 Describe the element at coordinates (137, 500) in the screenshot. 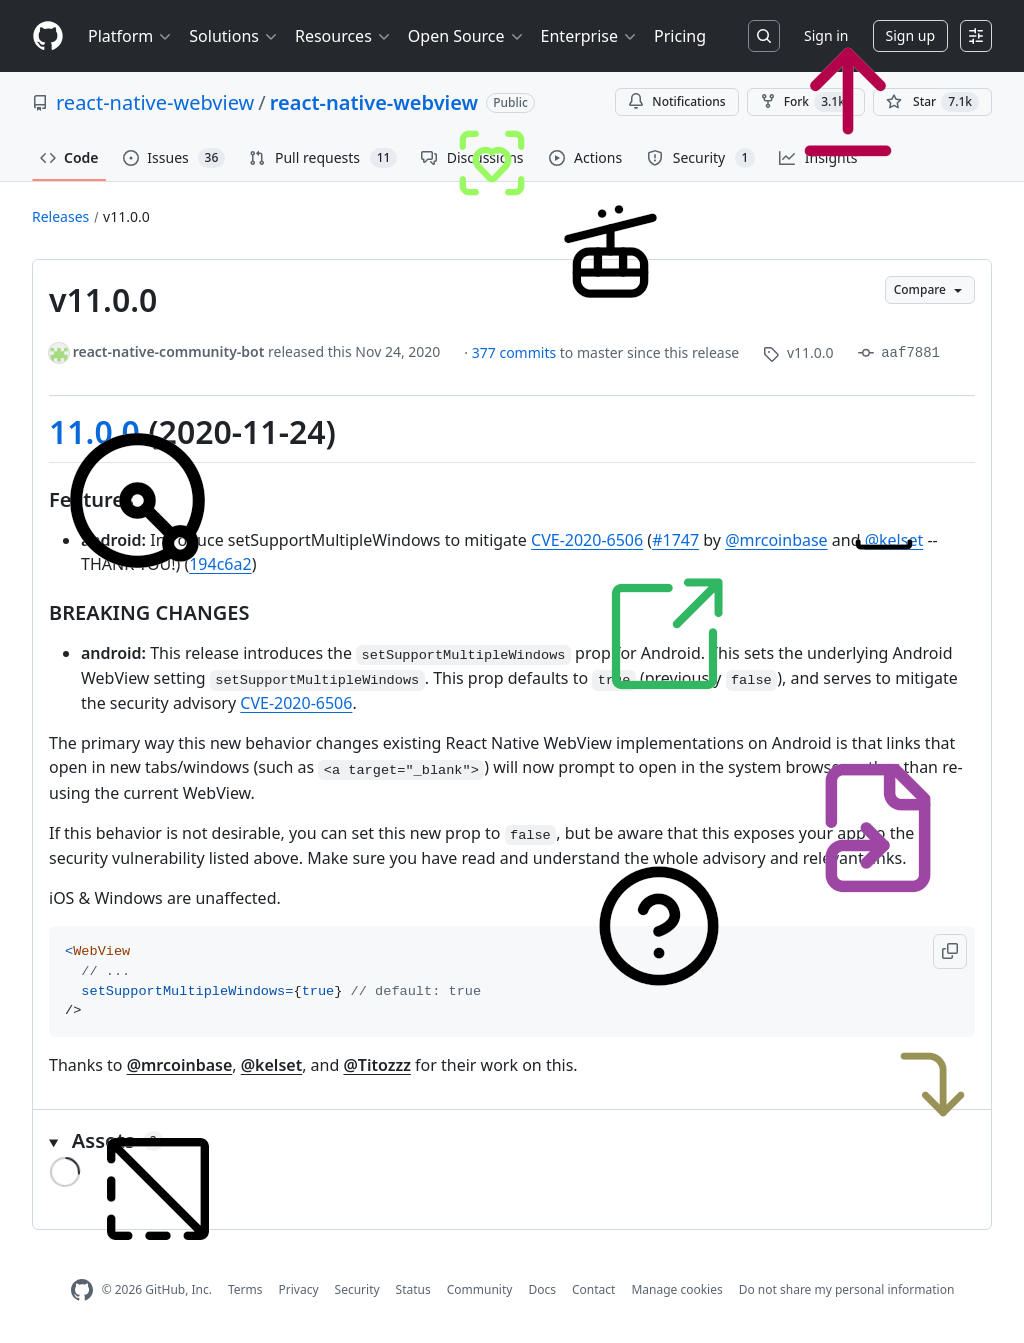

I see `adjust search radius or distance` at that location.